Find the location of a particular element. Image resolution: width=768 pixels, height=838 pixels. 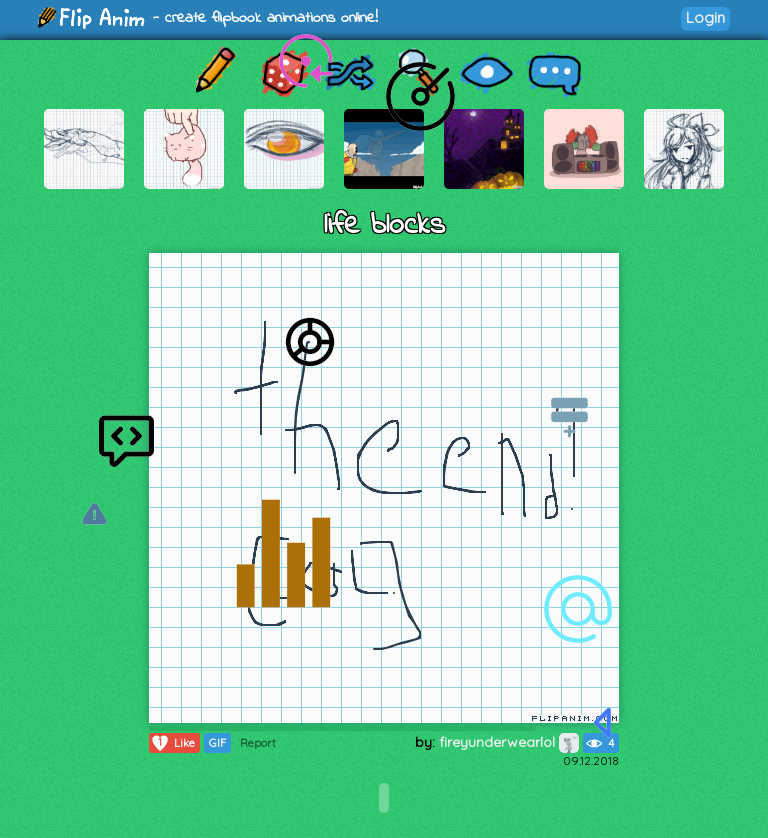

view statistics and analytics is located at coordinates (283, 553).